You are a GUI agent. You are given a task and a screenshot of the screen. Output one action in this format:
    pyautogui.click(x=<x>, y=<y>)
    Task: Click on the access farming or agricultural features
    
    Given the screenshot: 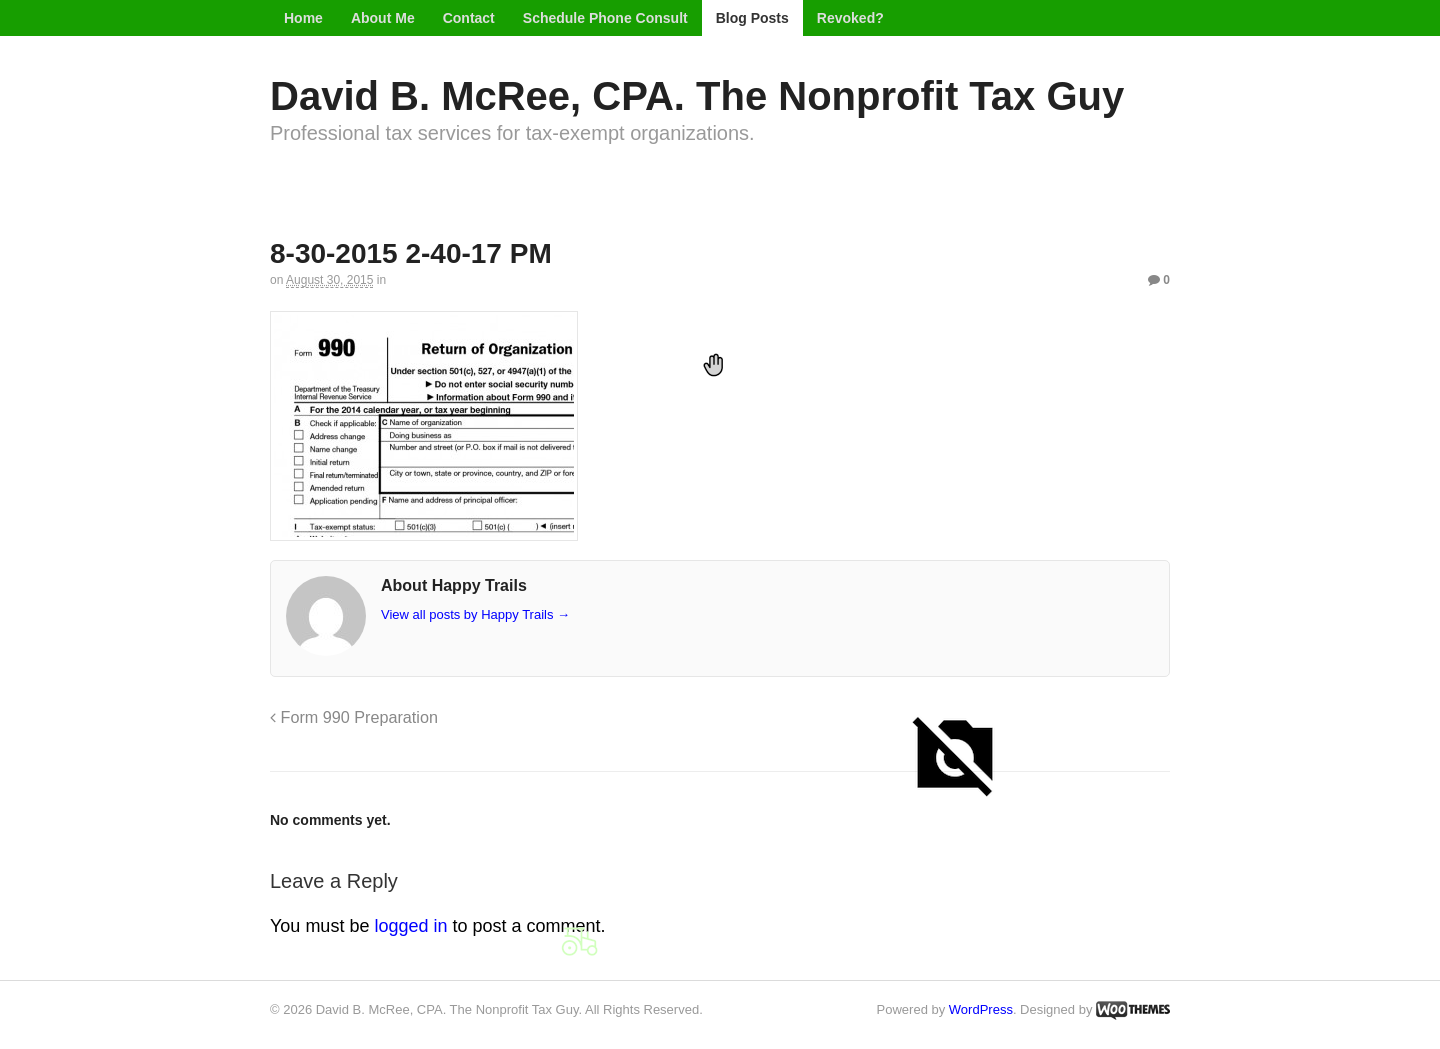 What is the action you would take?
    pyautogui.click(x=579, y=941)
    